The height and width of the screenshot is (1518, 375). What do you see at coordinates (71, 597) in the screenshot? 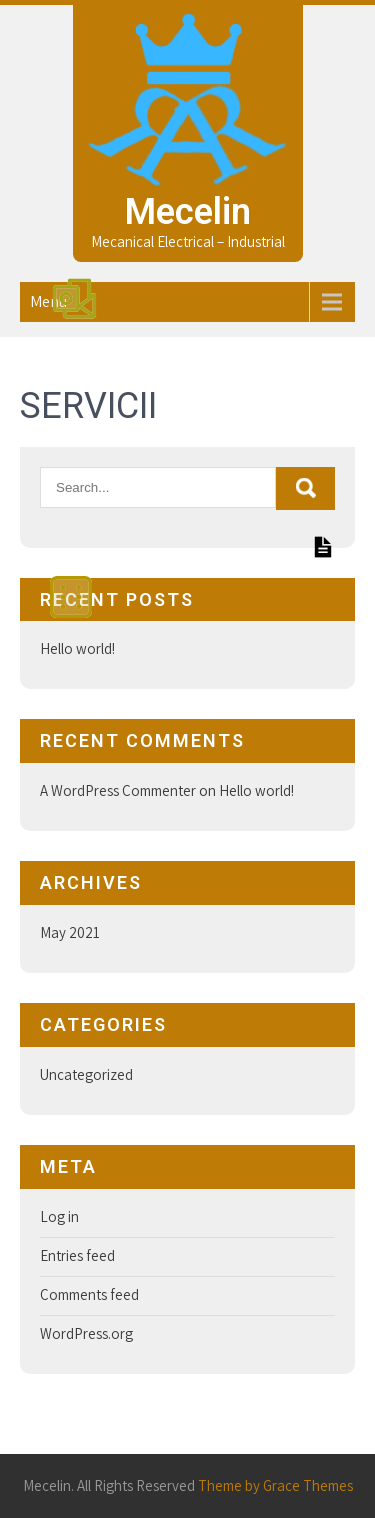
I see `randomize or shuffle content` at bounding box center [71, 597].